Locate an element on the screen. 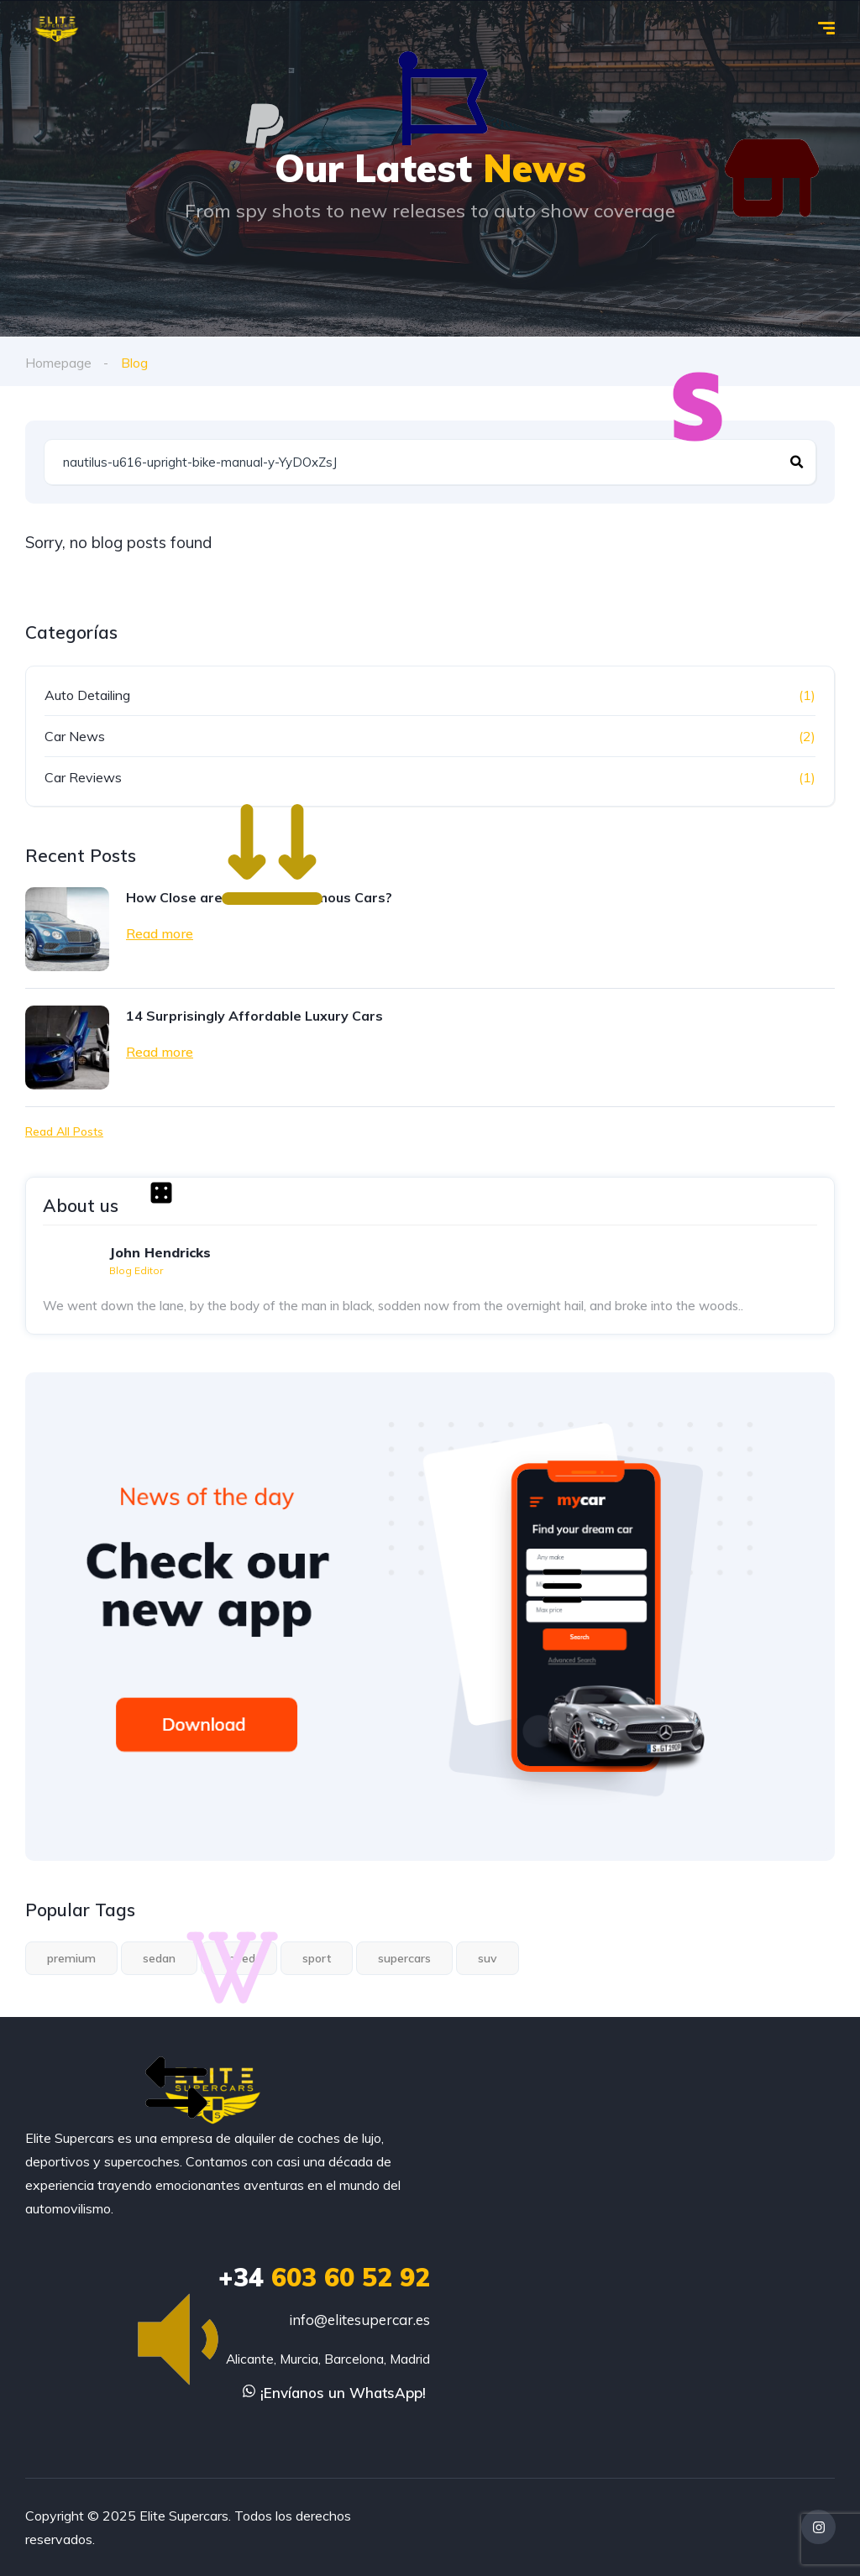 This screenshot has width=860, height=2576. pay with PayPal is located at coordinates (265, 126).